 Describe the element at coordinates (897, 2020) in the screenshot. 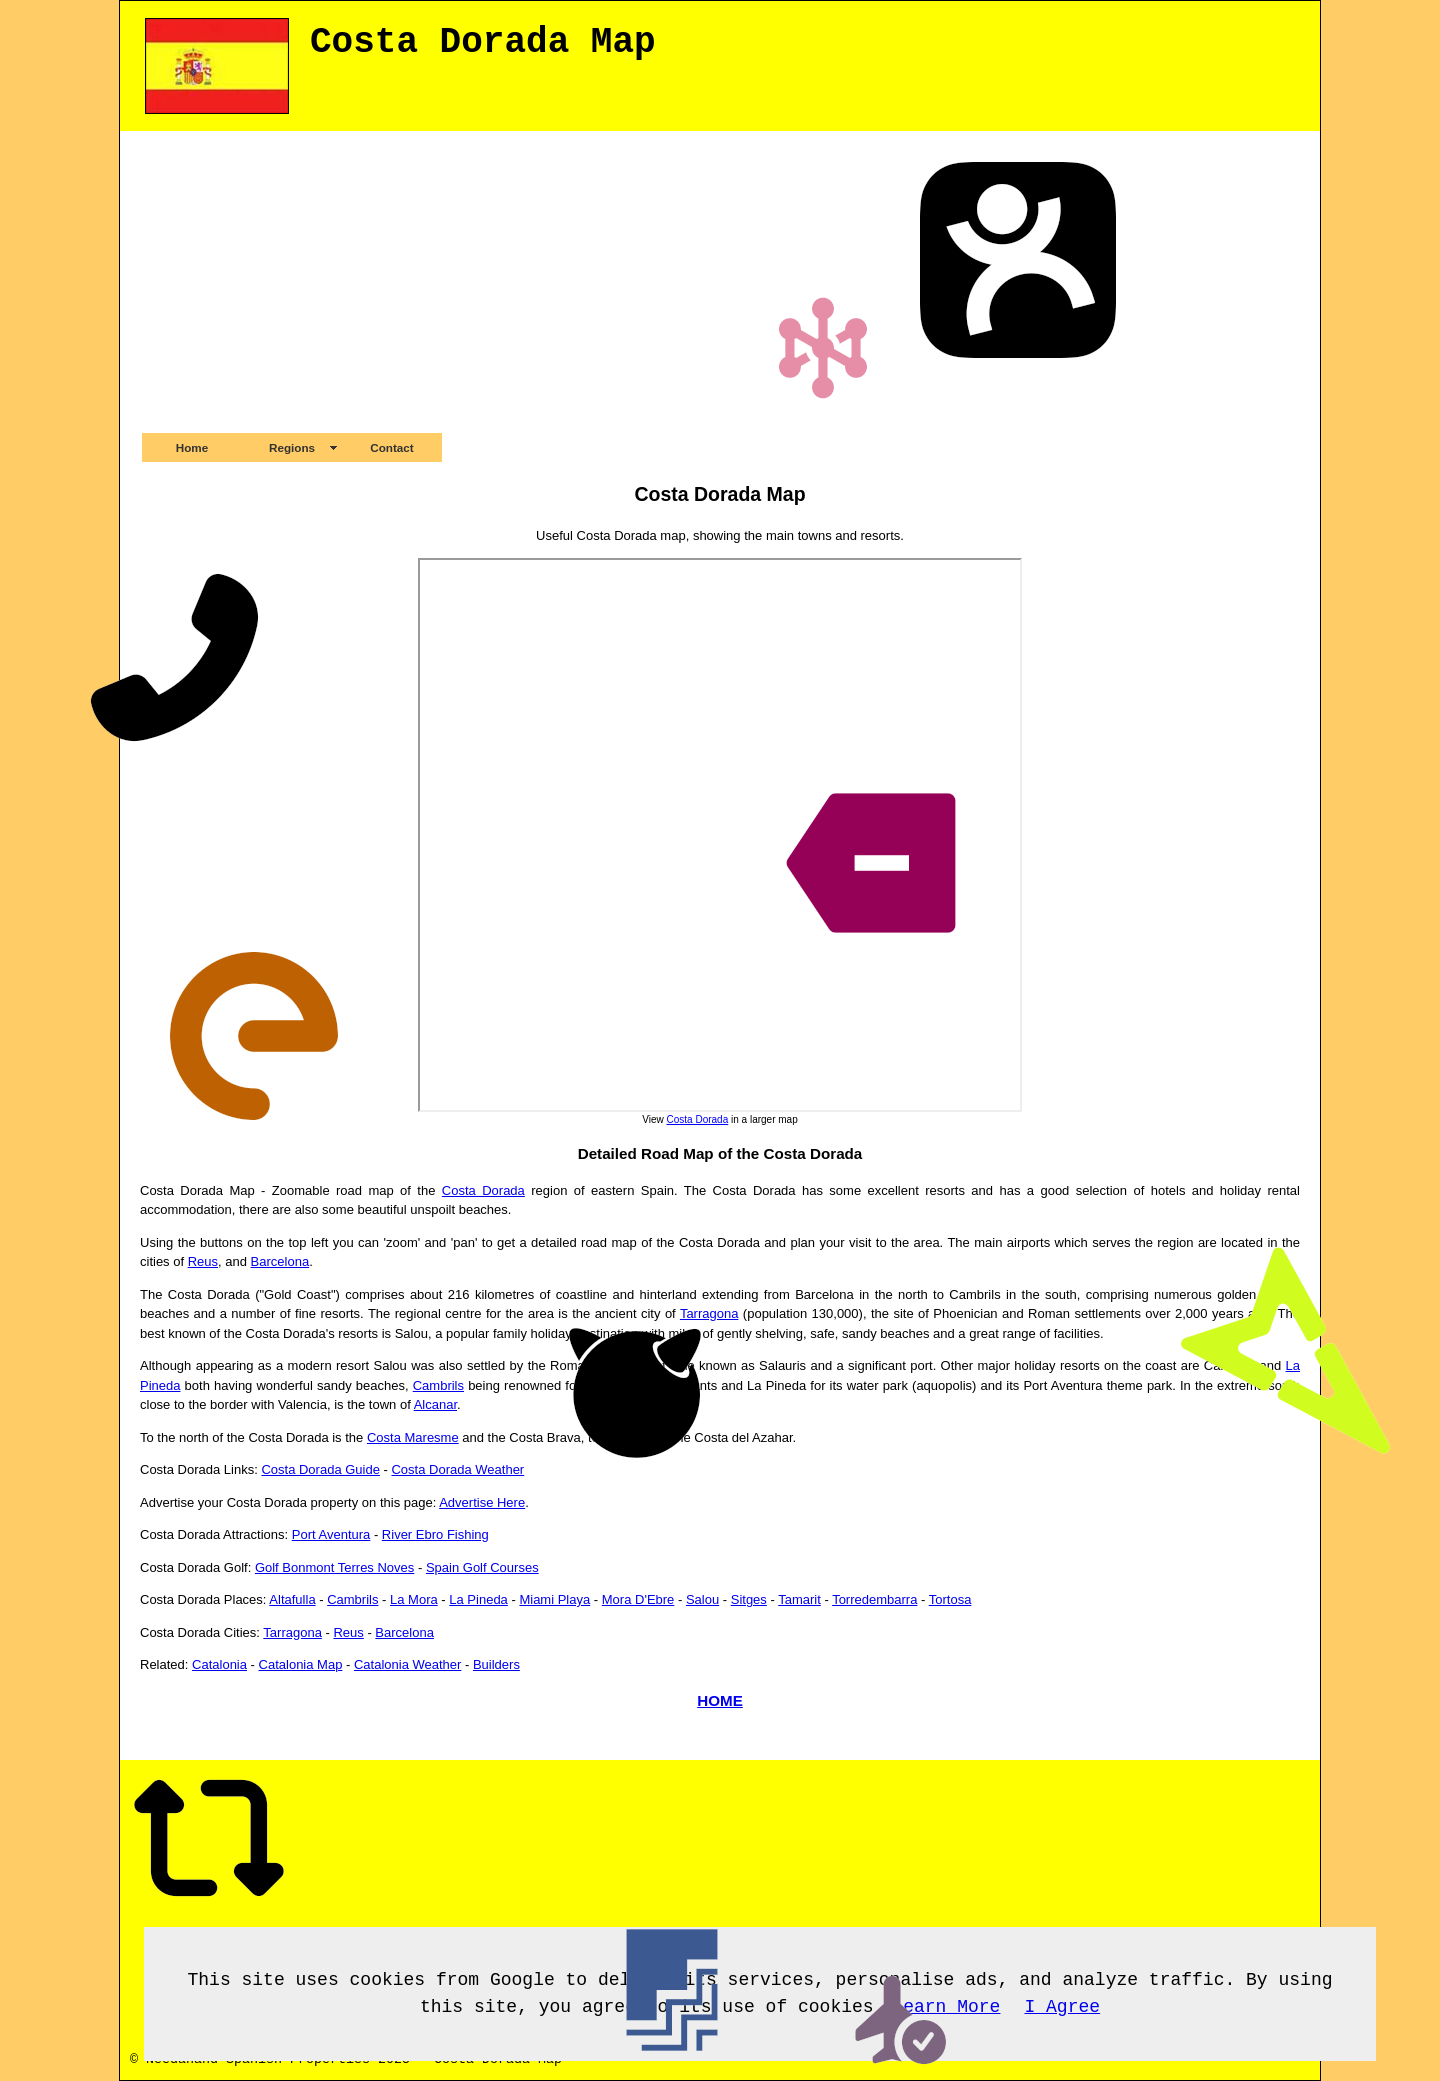

I see `flight booking confirmed` at that location.